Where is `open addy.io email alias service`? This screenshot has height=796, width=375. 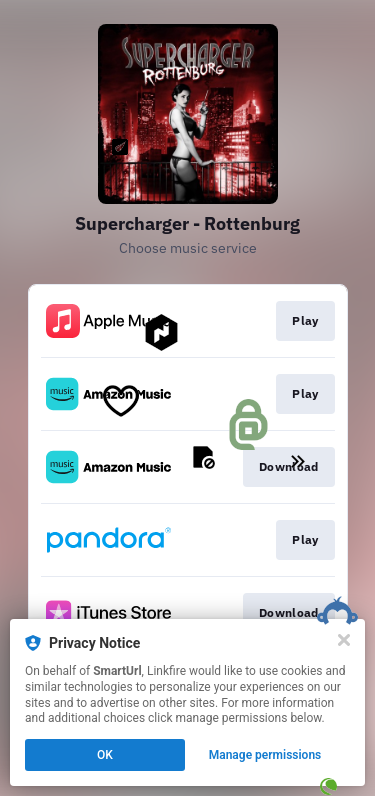 open addy.io email alias service is located at coordinates (248, 424).